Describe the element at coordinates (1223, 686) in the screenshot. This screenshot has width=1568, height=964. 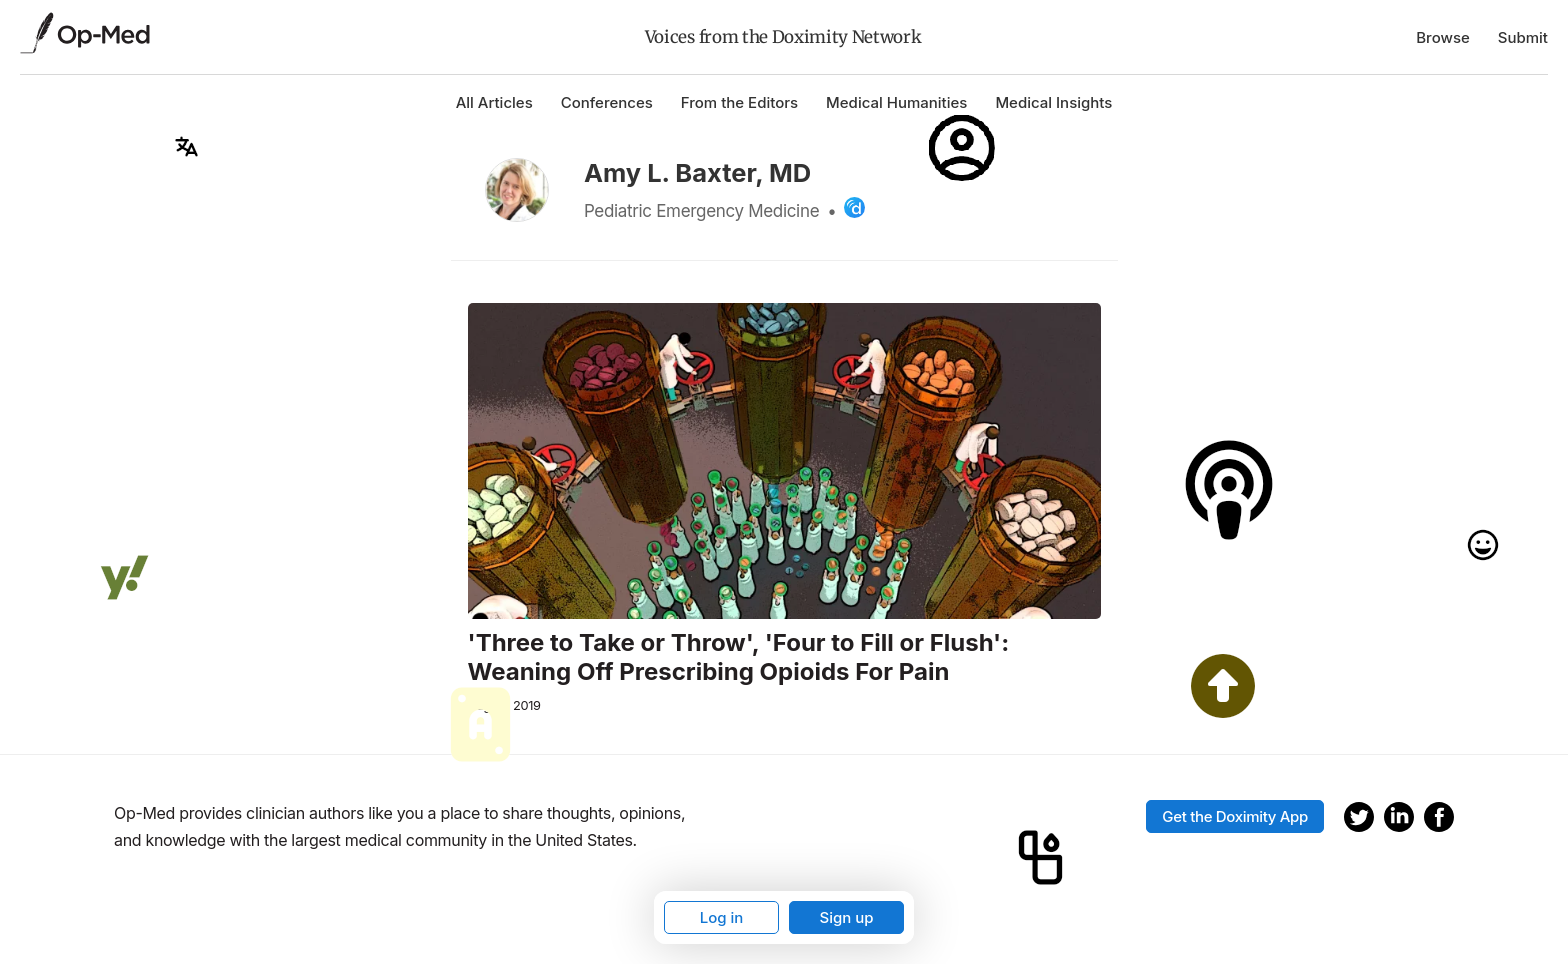
I see `upload a file or document` at that location.